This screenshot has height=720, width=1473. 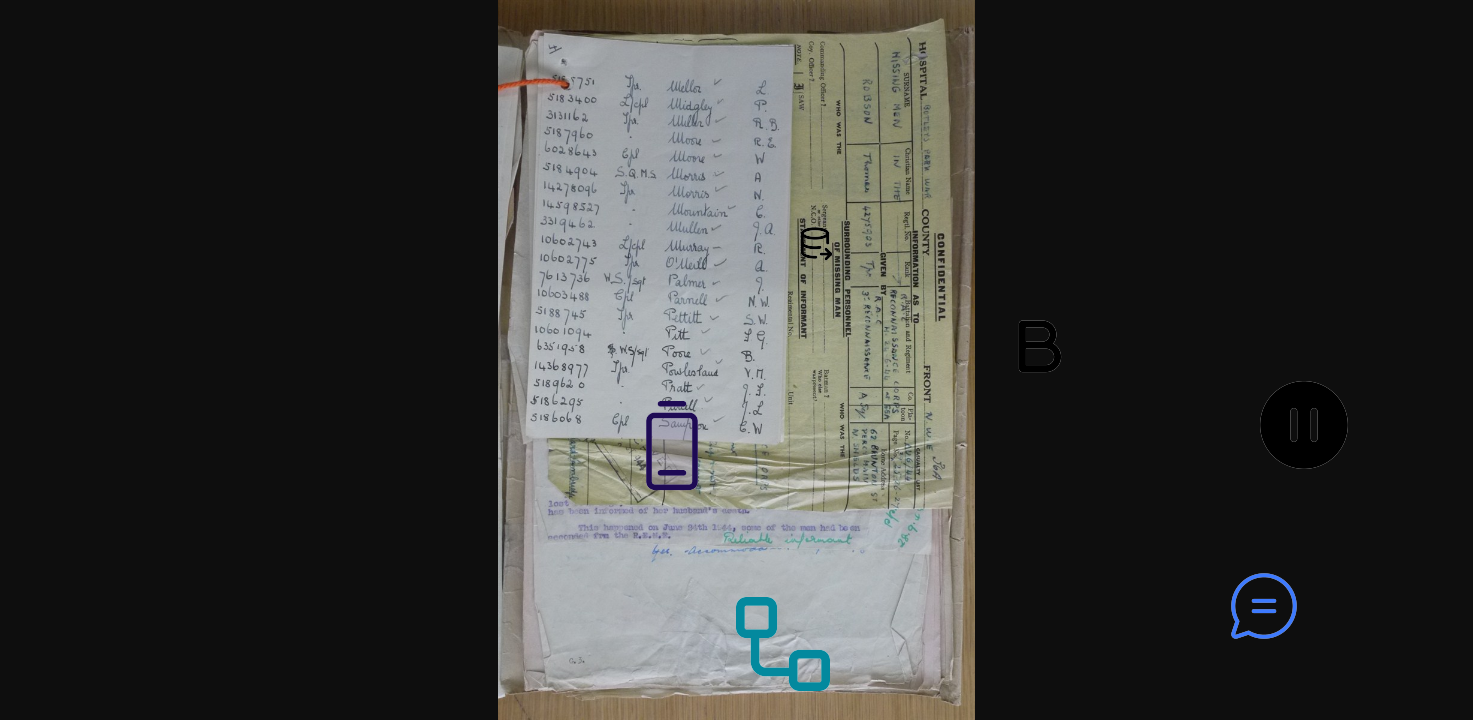 I want to click on export data from database, so click(x=815, y=243).